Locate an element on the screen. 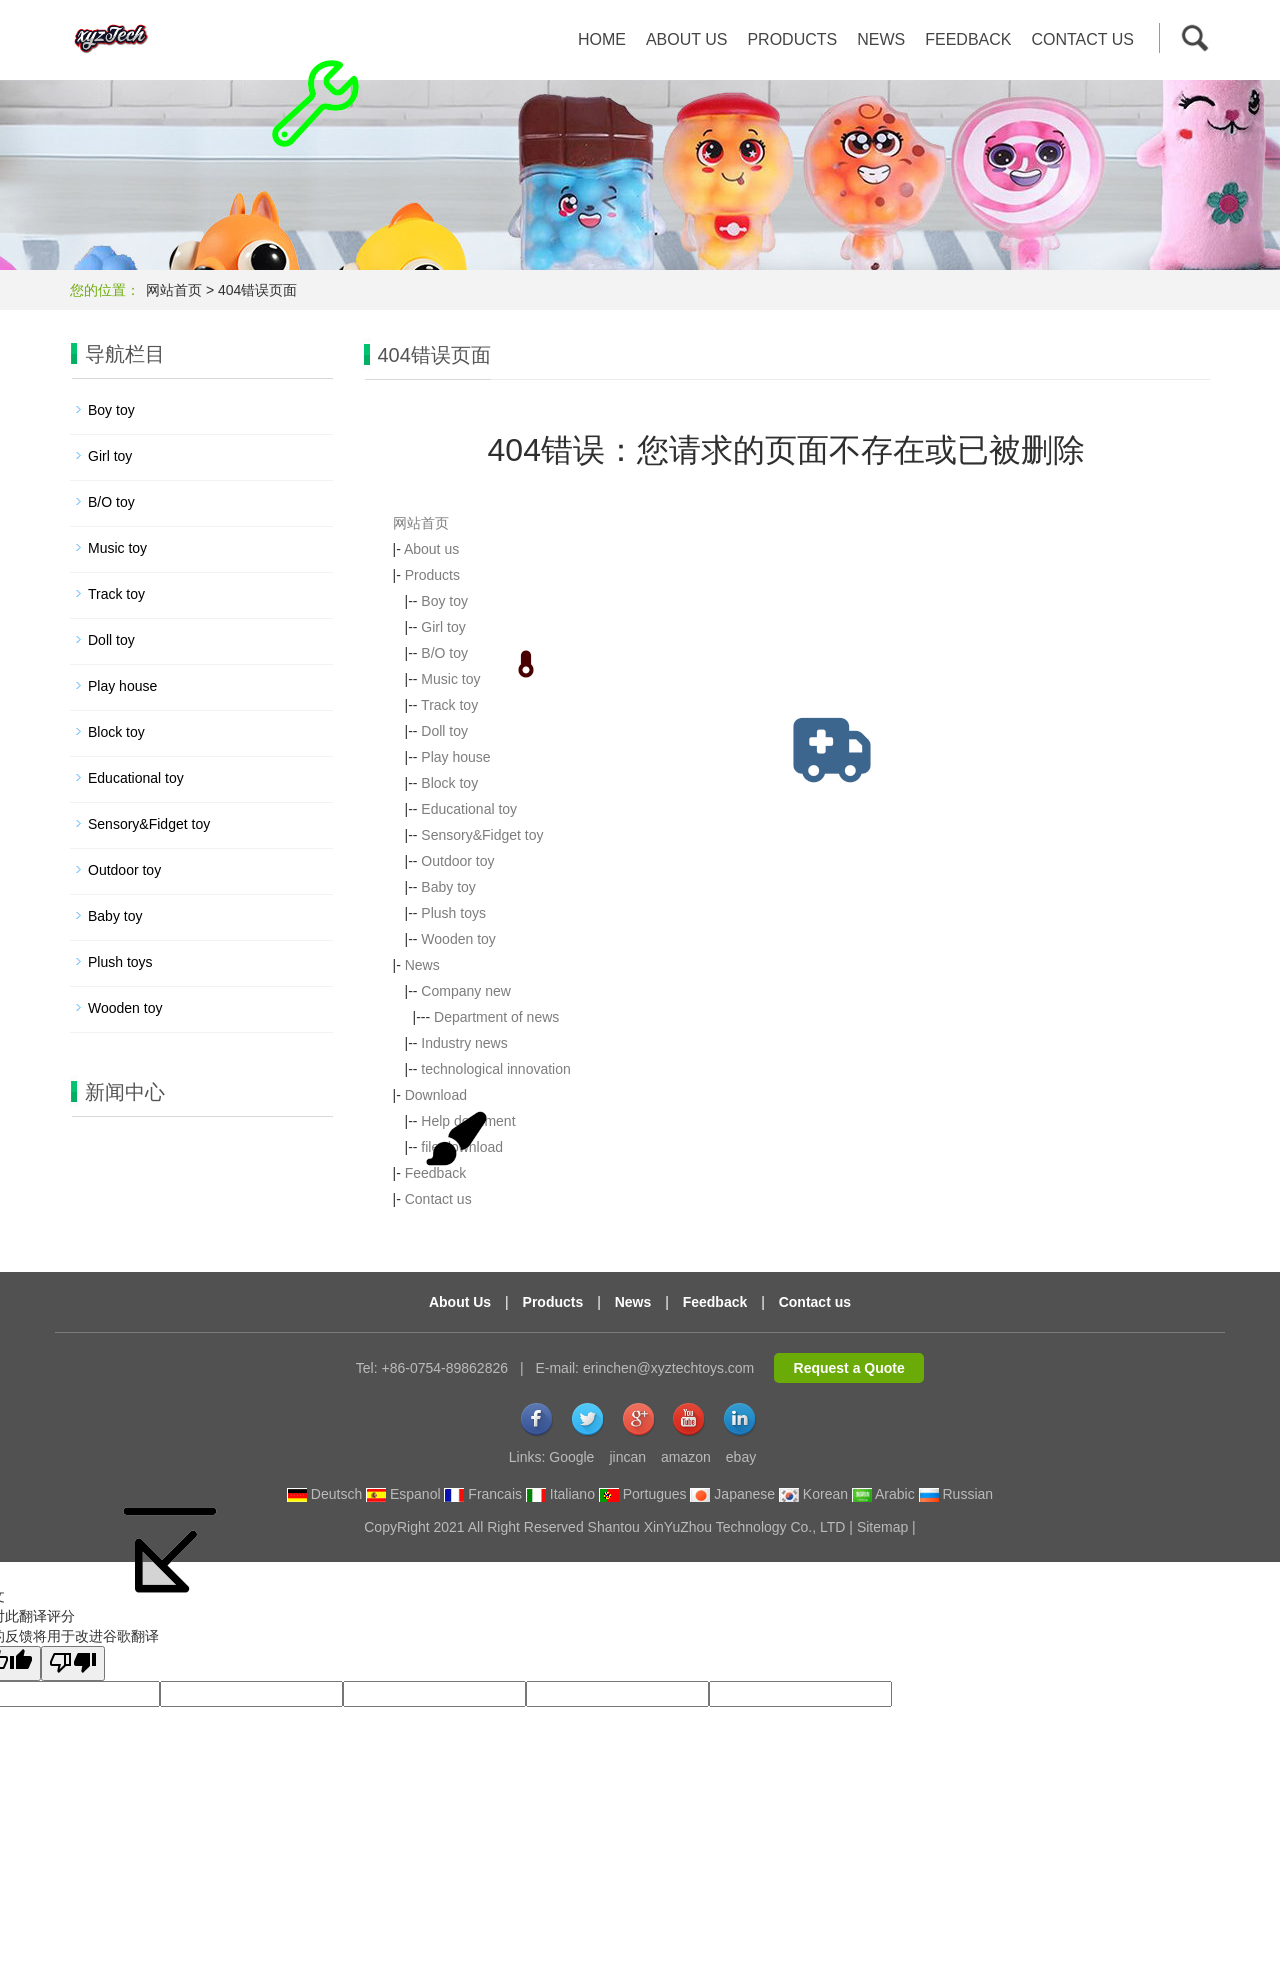 This screenshot has height=1963, width=1280. access drawing or painting tools is located at coordinates (456, 1138).